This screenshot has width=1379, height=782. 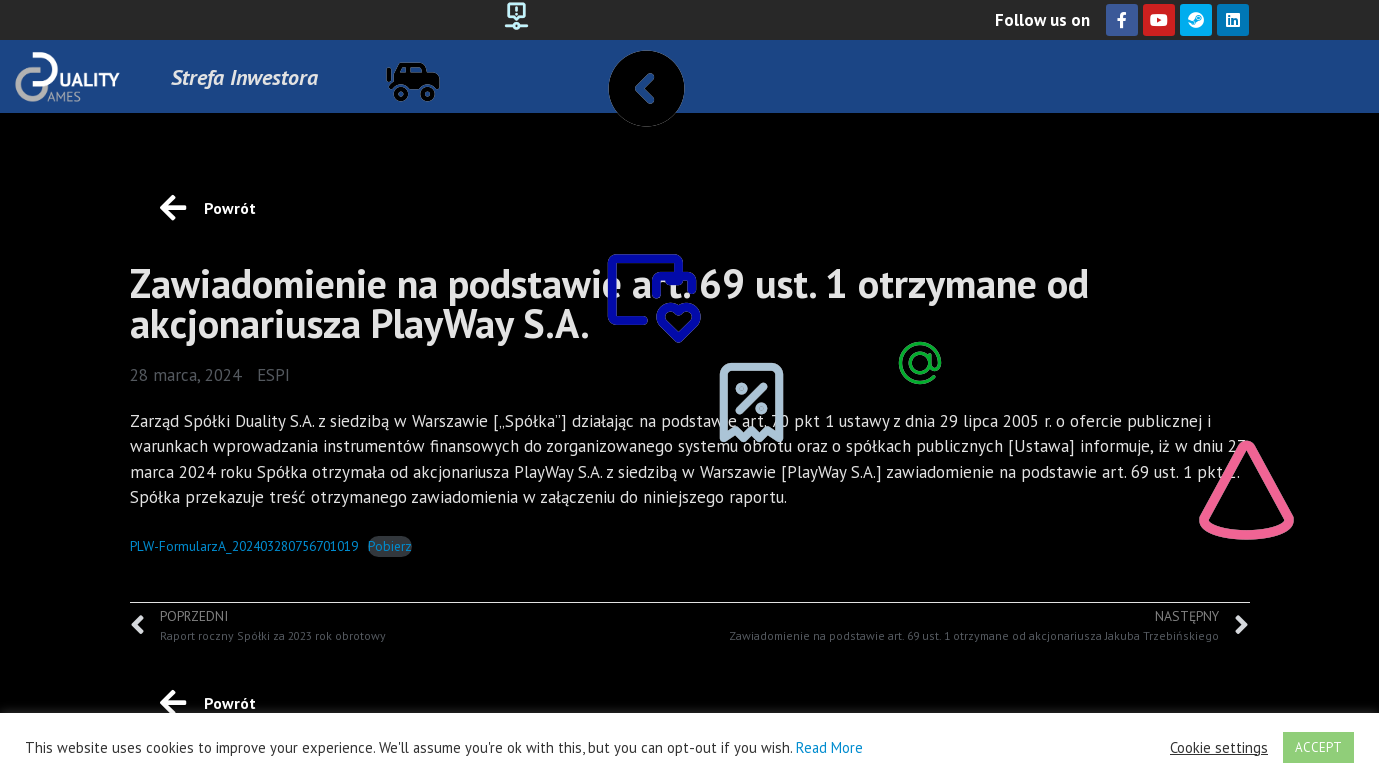 I want to click on indicates 3D or shape tools, so click(x=1246, y=492).